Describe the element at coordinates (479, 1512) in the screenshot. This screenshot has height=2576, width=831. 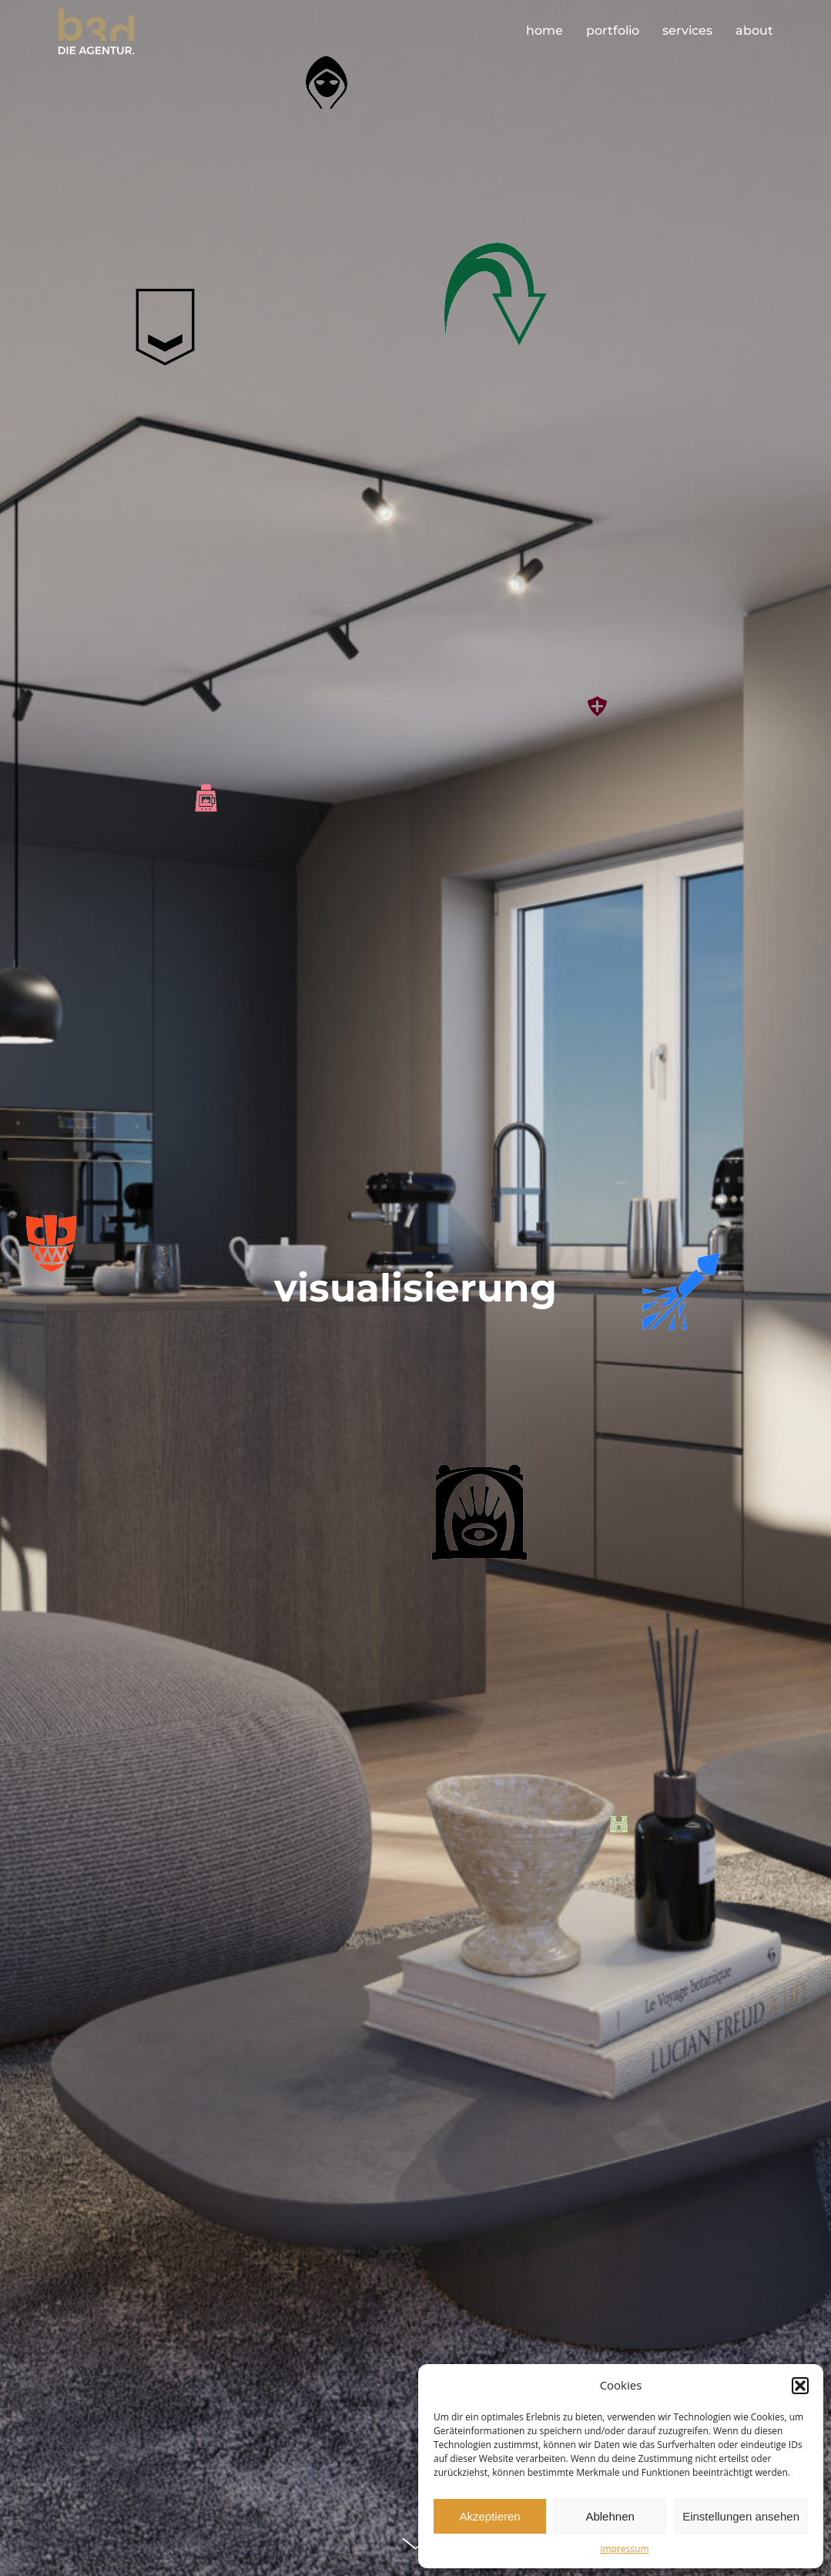
I see `mysterious or hidden content reveal` at that location.